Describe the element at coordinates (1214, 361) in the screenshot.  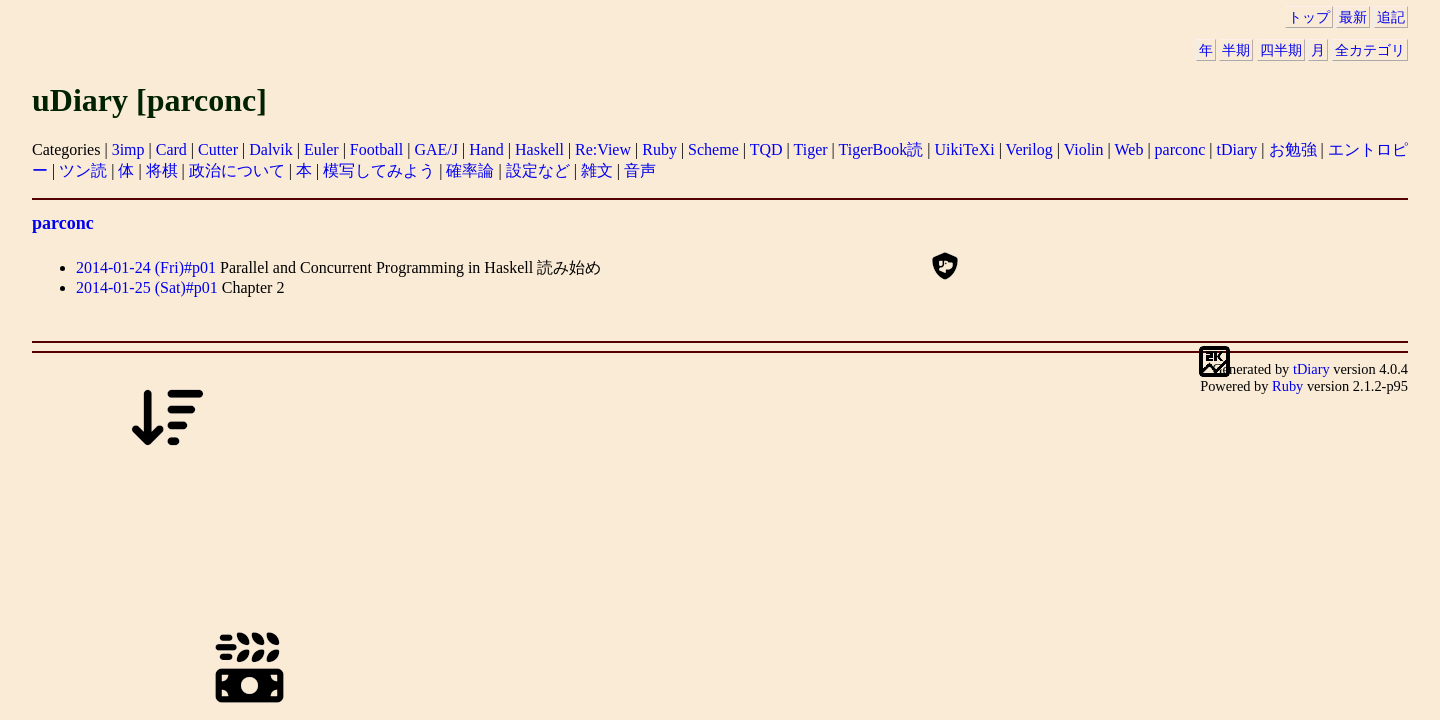
I see `view 2K resolution video quality settings` at that location.